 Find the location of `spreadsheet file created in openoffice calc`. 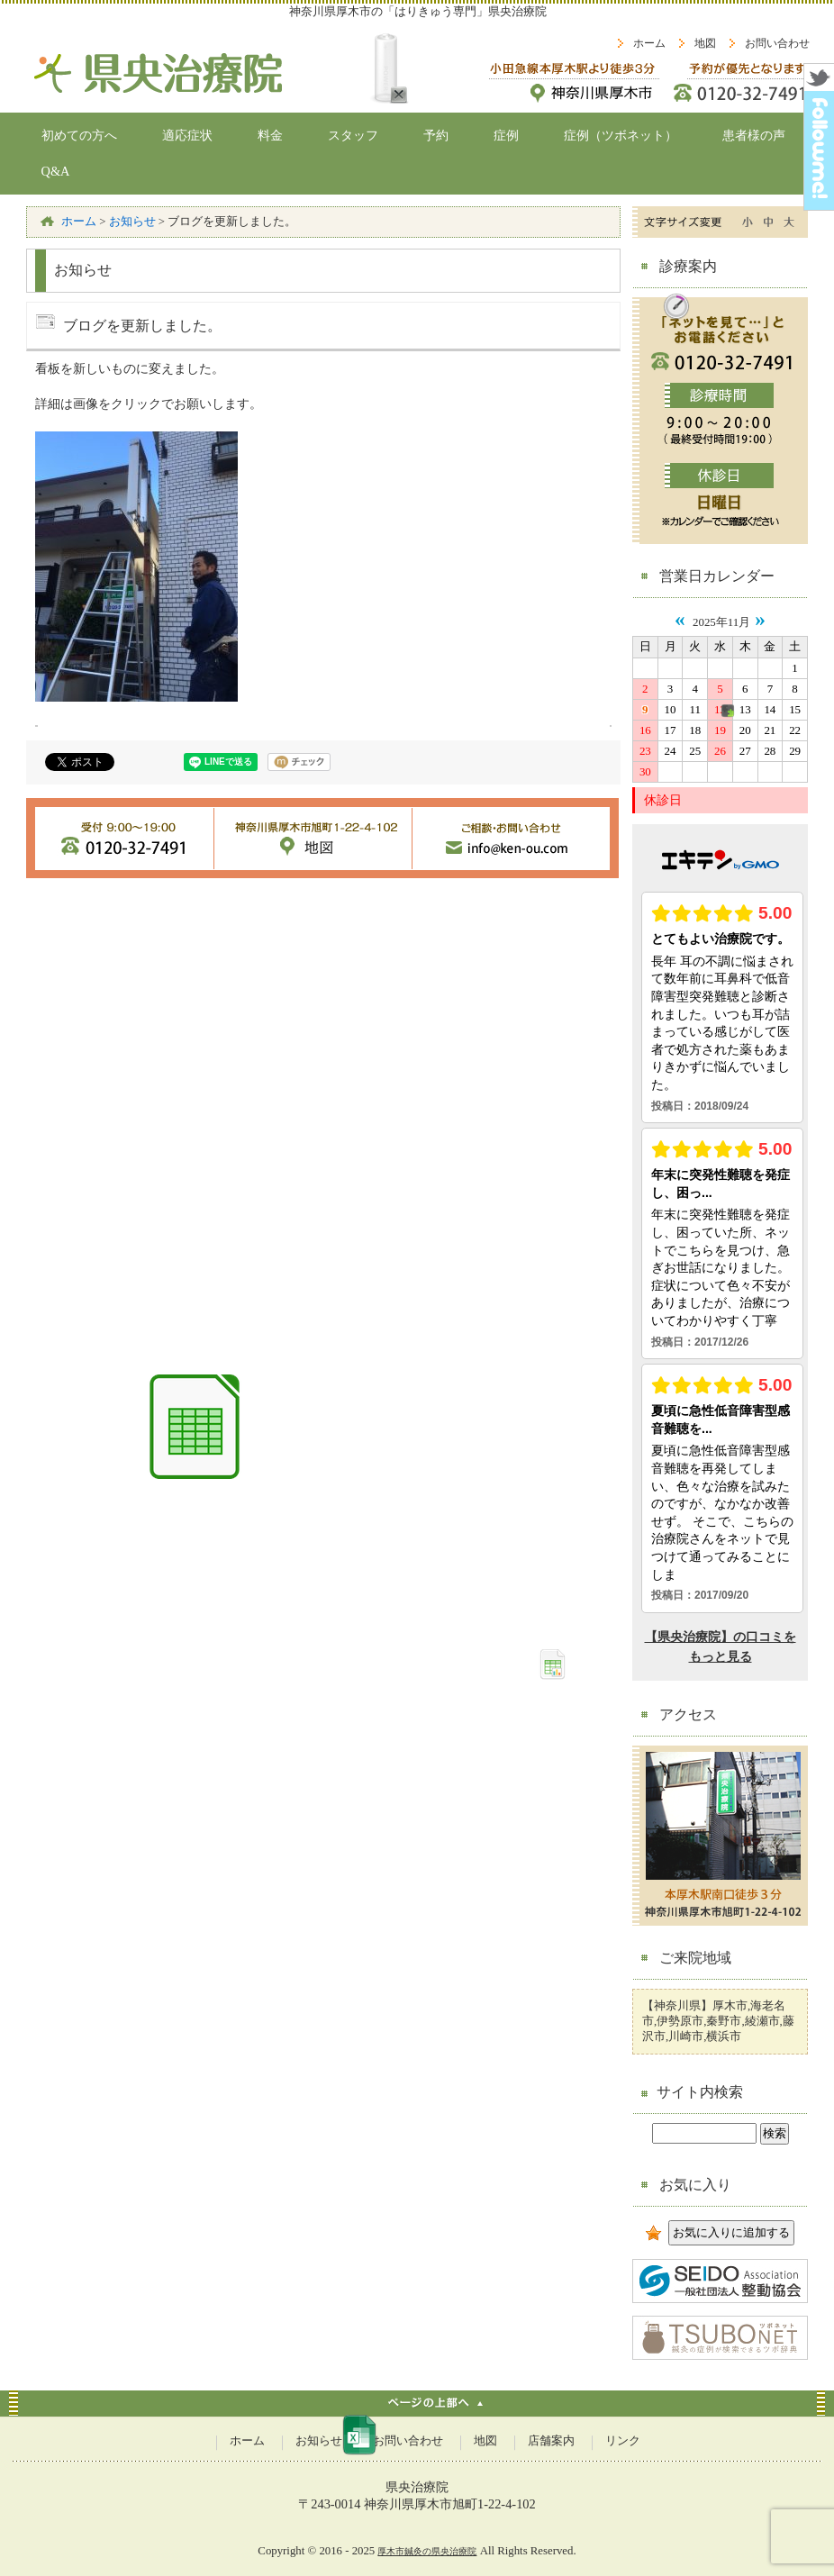

spreadsheet file created in openoffice calc is located at coordinates (552, 1664).